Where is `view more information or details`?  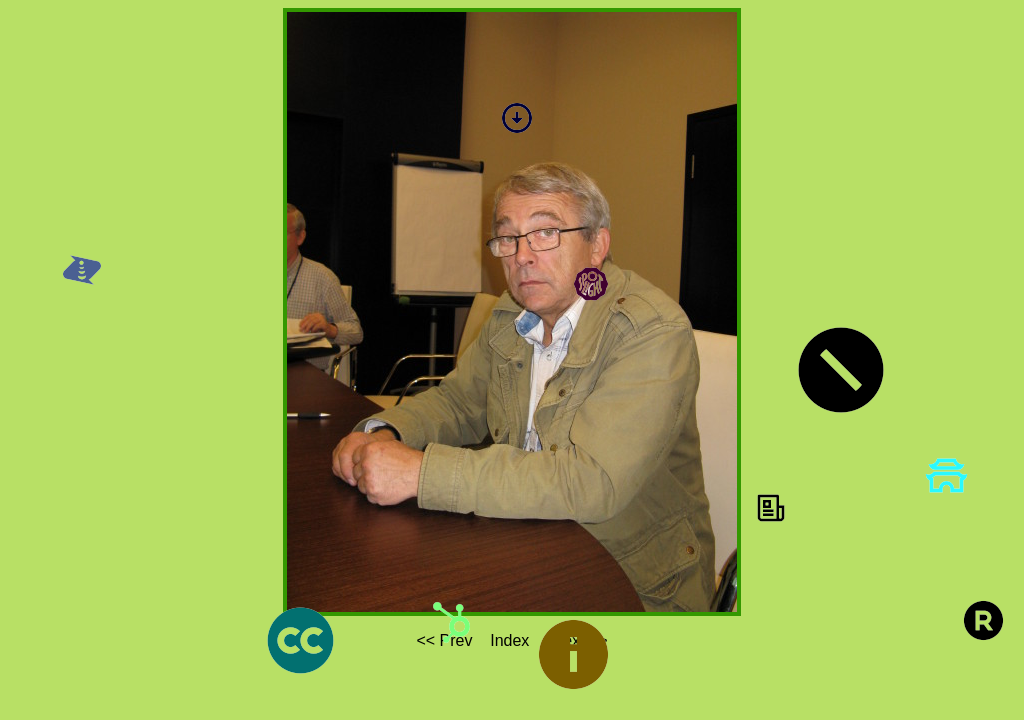 view more information or details is located at coordinates (573, 654).